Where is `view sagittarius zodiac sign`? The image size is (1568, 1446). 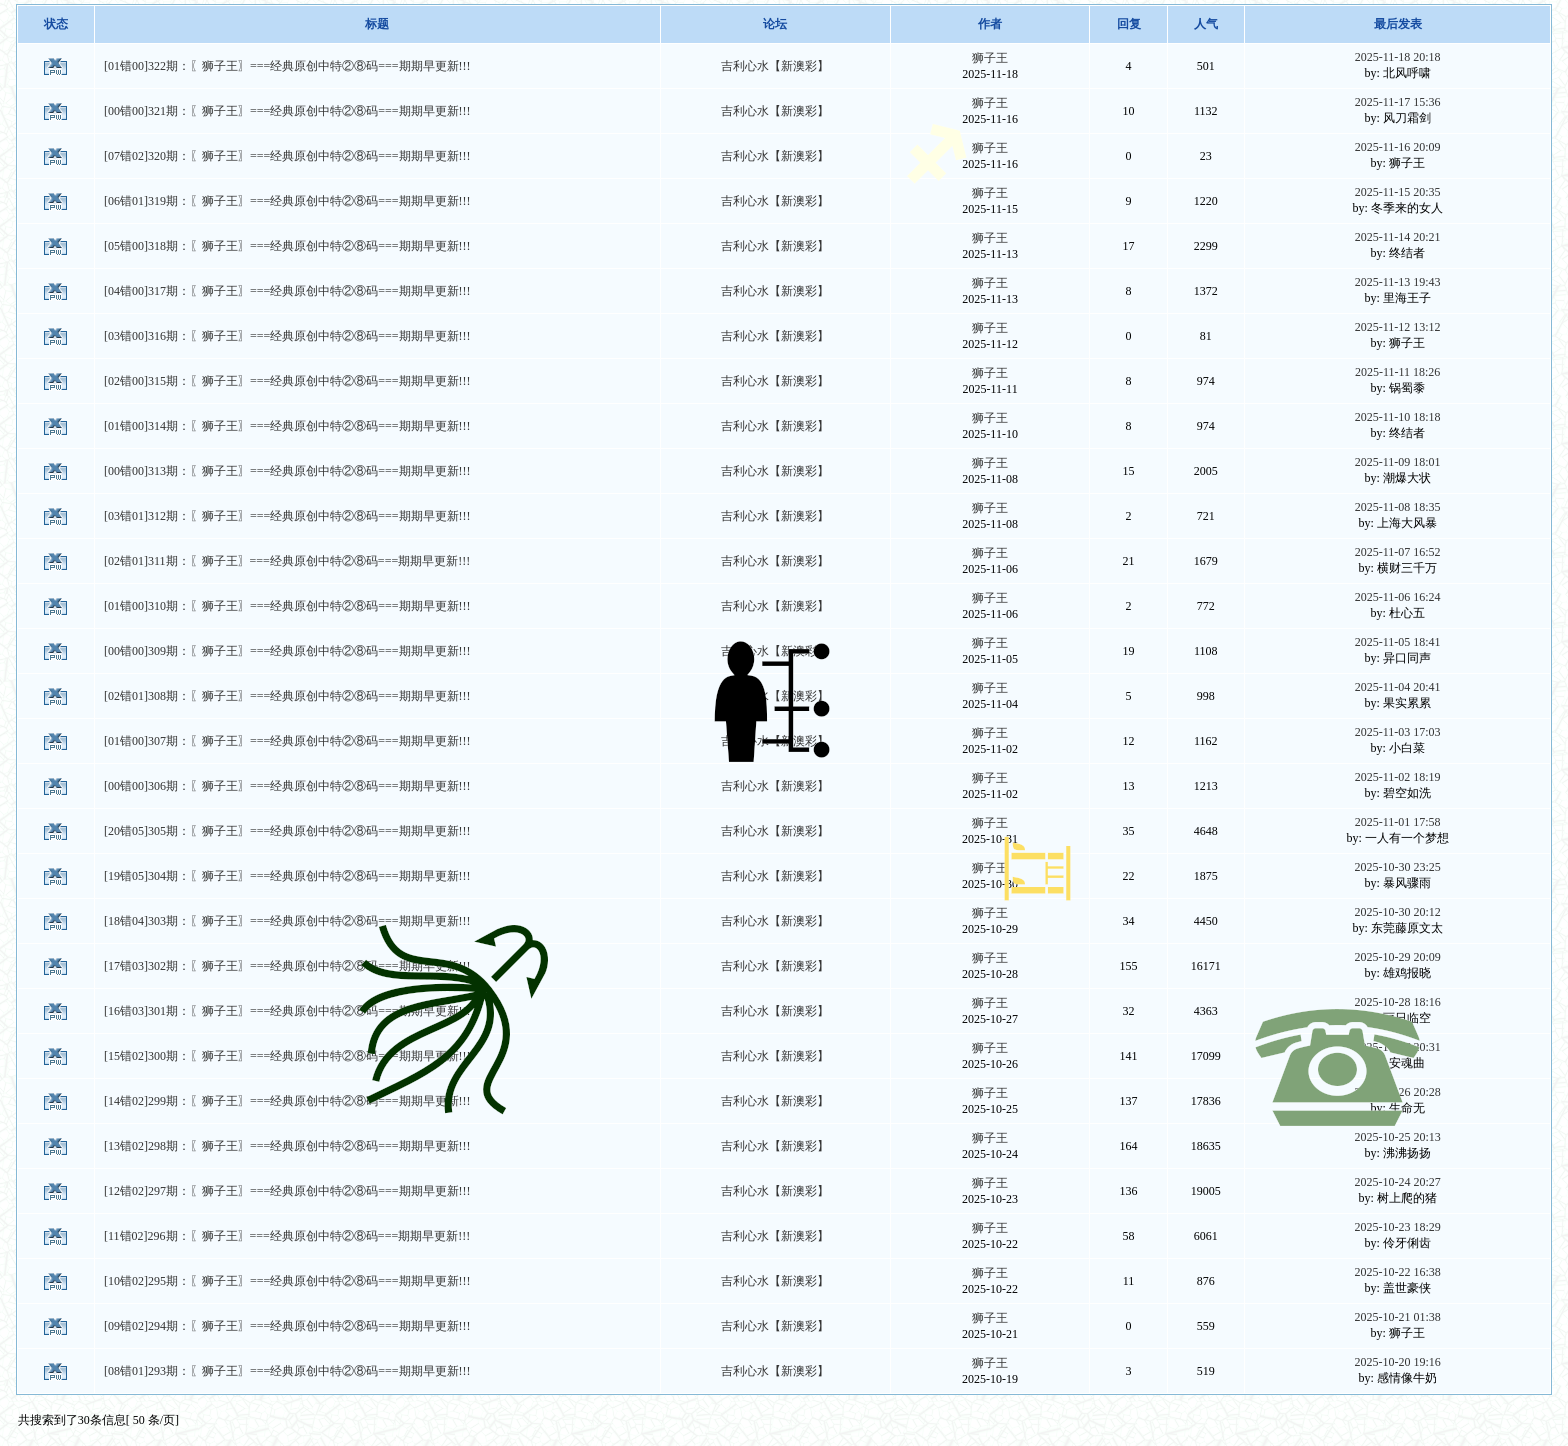
view sagittarius zodiac sign is located at coordinates (937, 154).